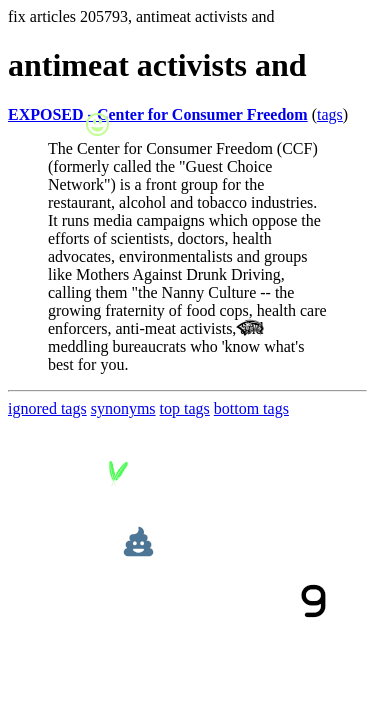 The width and height of the screenshot is (375, 720). I want to click on indicates the number nine in a count or quantity, so click(314, 601).